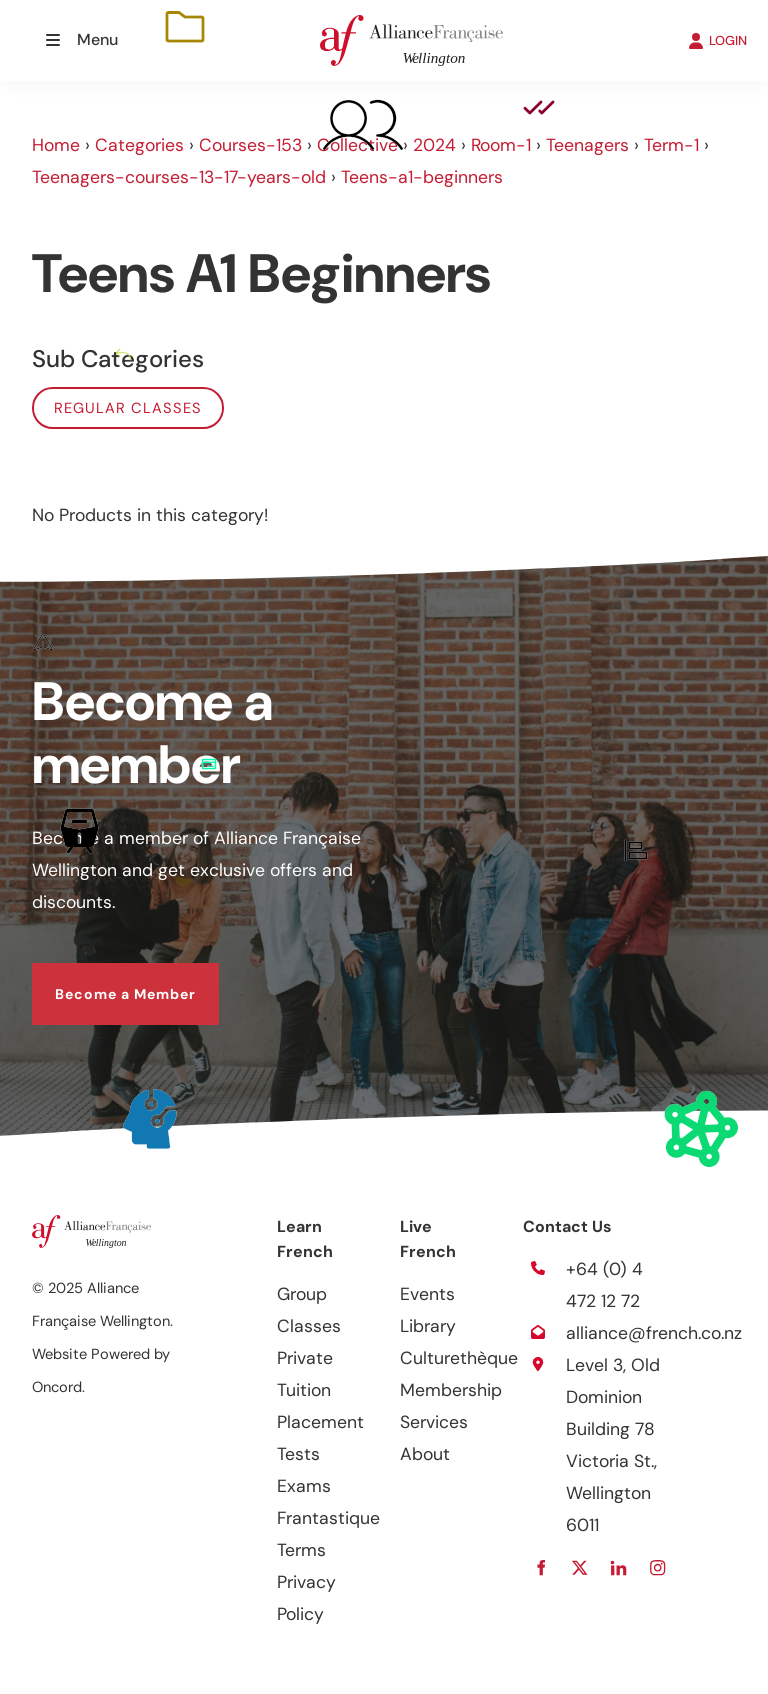 The width and height of the screenshot is (768, 1694). I want to click on manage payment methods, so click(209, 764).